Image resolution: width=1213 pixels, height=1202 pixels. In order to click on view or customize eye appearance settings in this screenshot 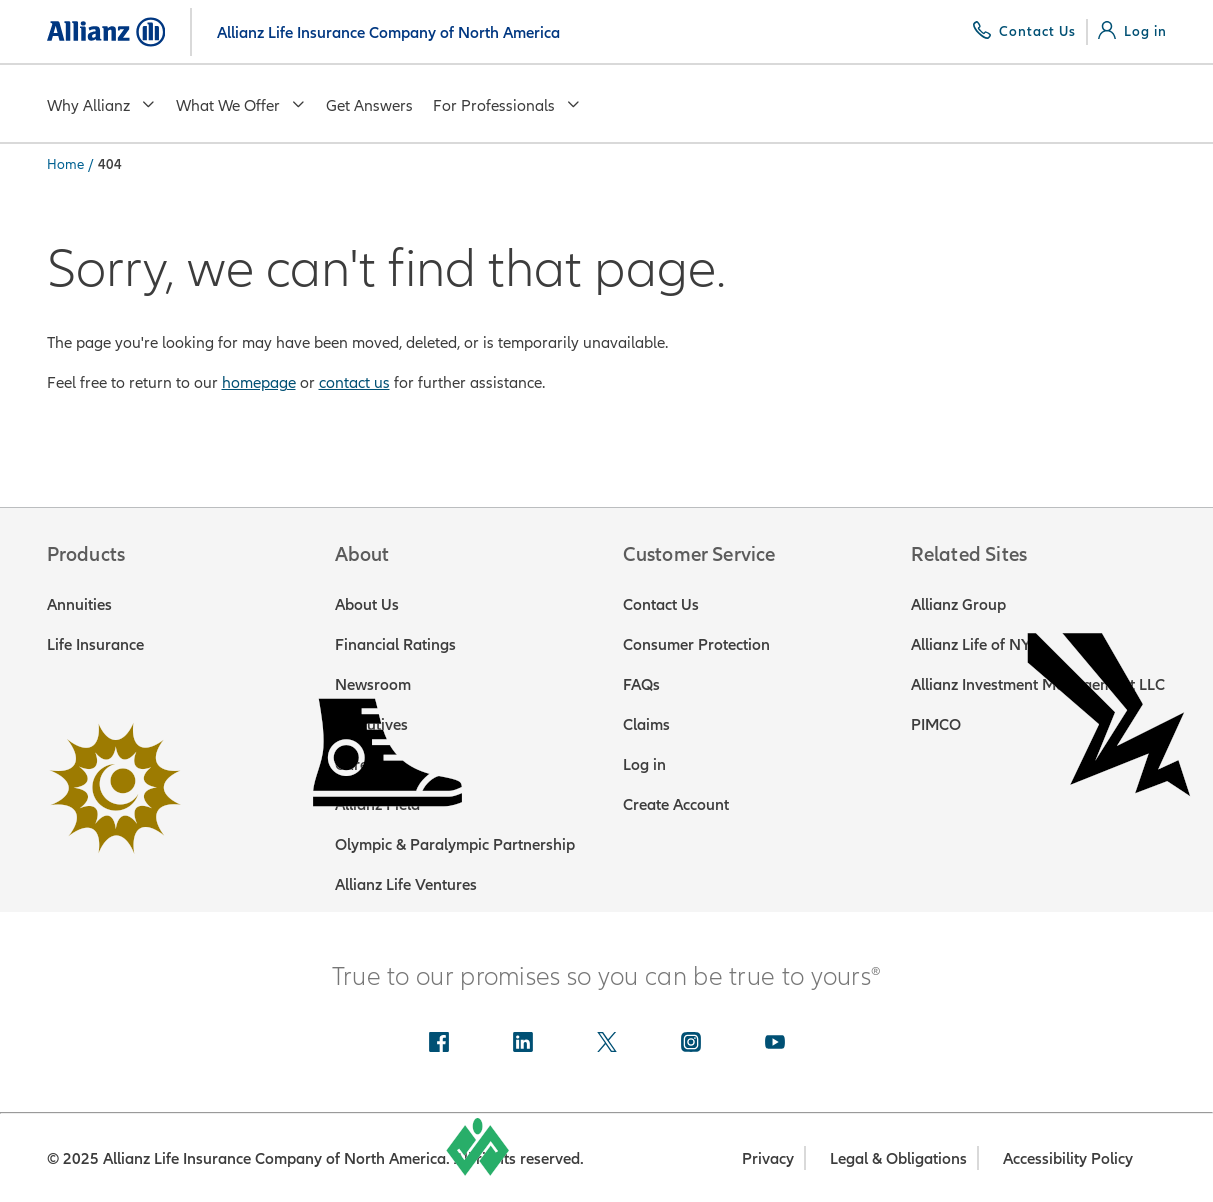, I will do `click(115, 788)`.